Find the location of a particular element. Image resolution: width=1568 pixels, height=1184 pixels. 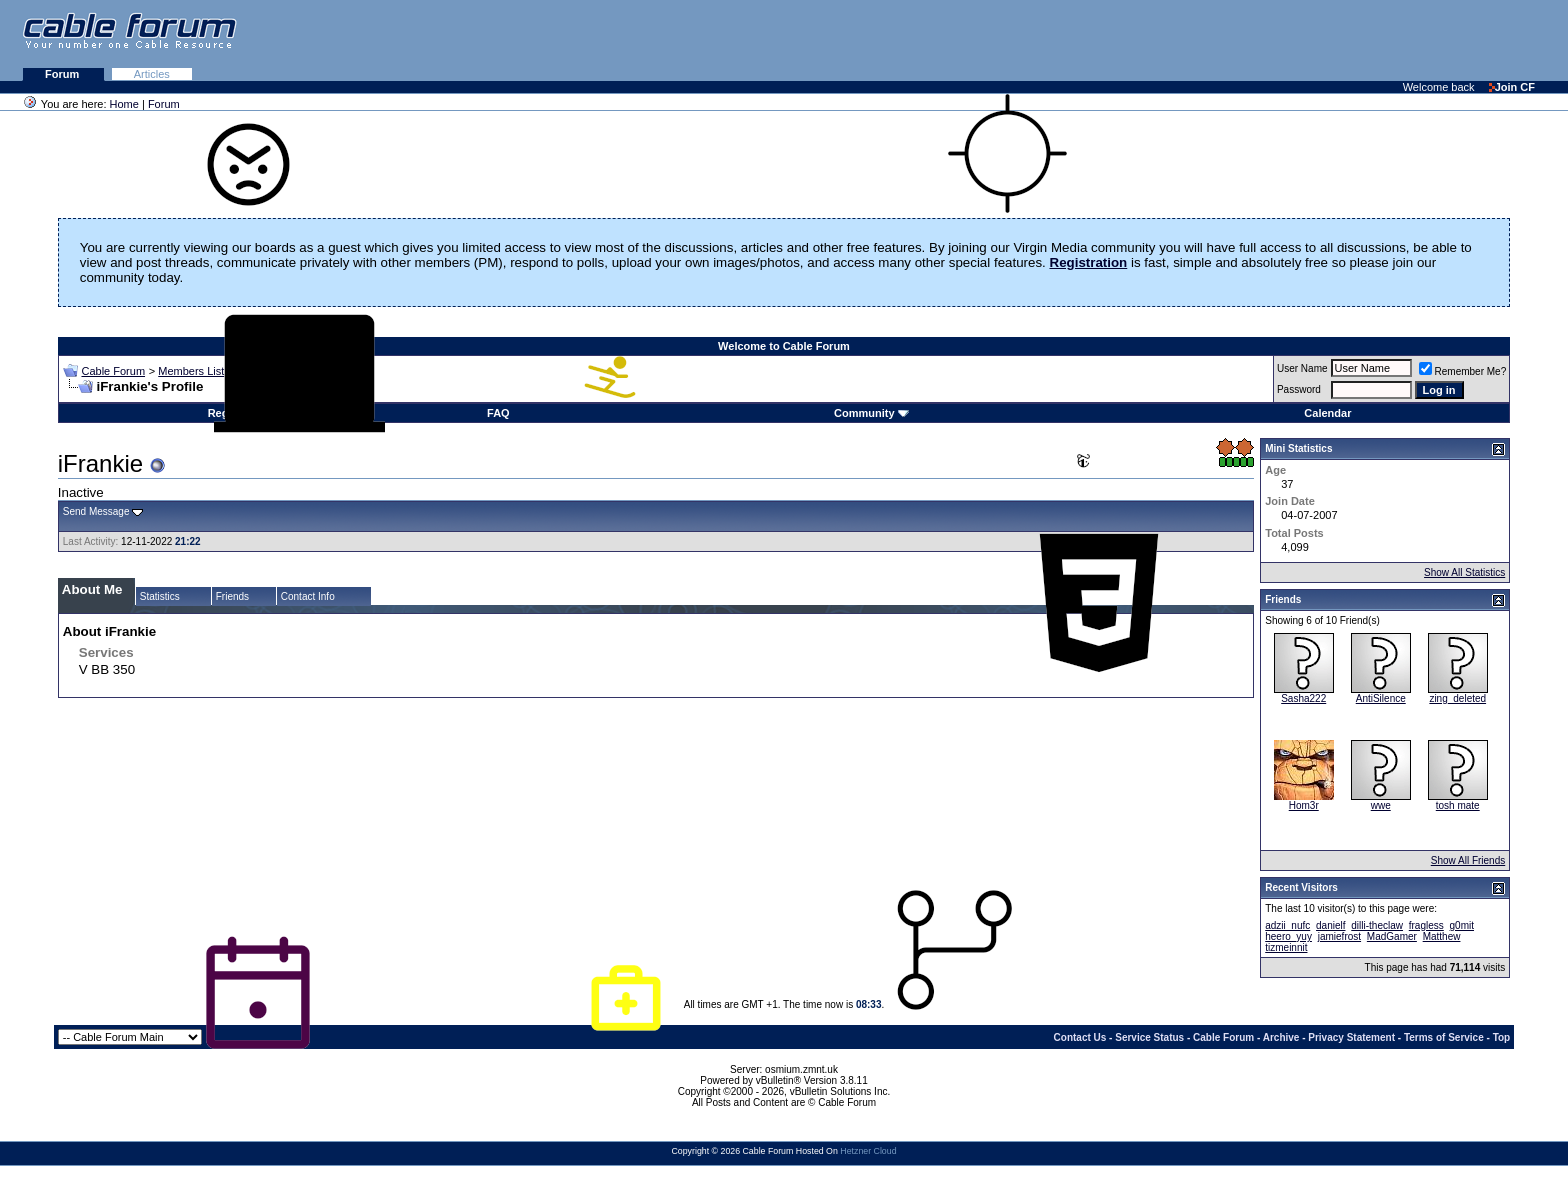

indicates skiing or winter sports activity is located at coordinates (610, 378).